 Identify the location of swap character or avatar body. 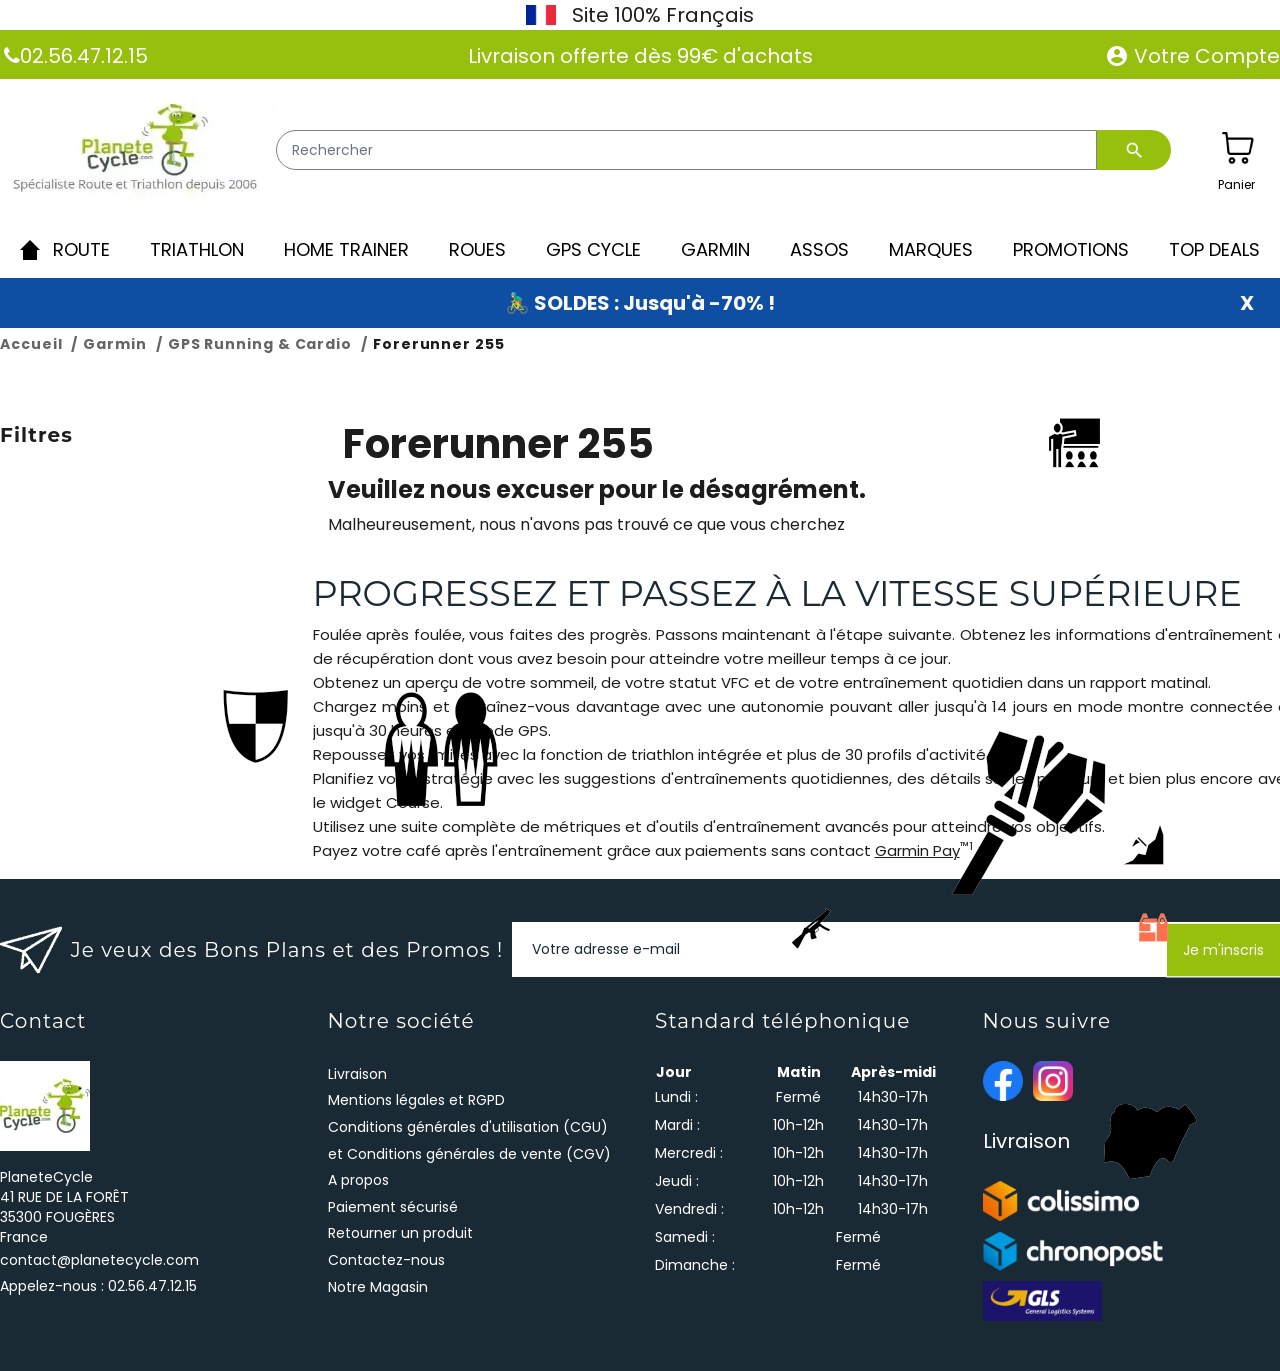
(441, 749).